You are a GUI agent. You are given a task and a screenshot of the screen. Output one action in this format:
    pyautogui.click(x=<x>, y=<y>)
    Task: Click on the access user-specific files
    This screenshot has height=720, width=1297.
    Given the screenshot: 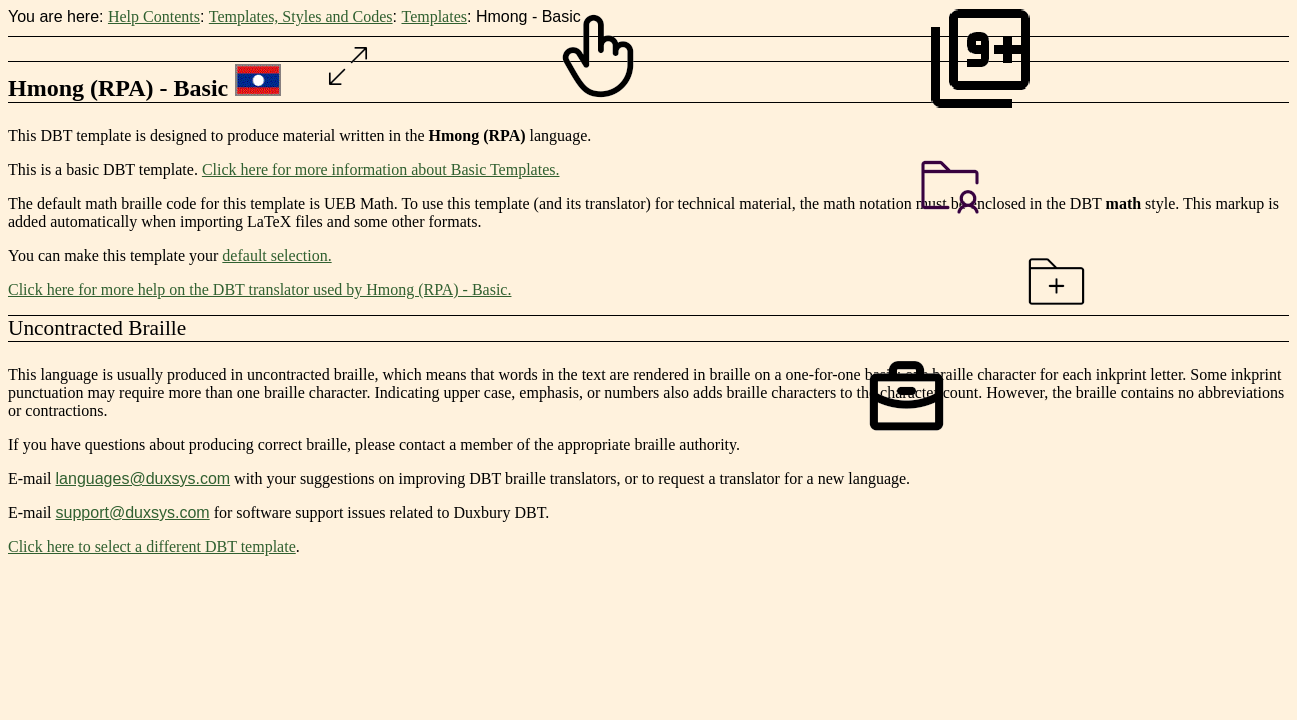 What is the action you would take?
    pyautogui.click(x=950, y=185)
    